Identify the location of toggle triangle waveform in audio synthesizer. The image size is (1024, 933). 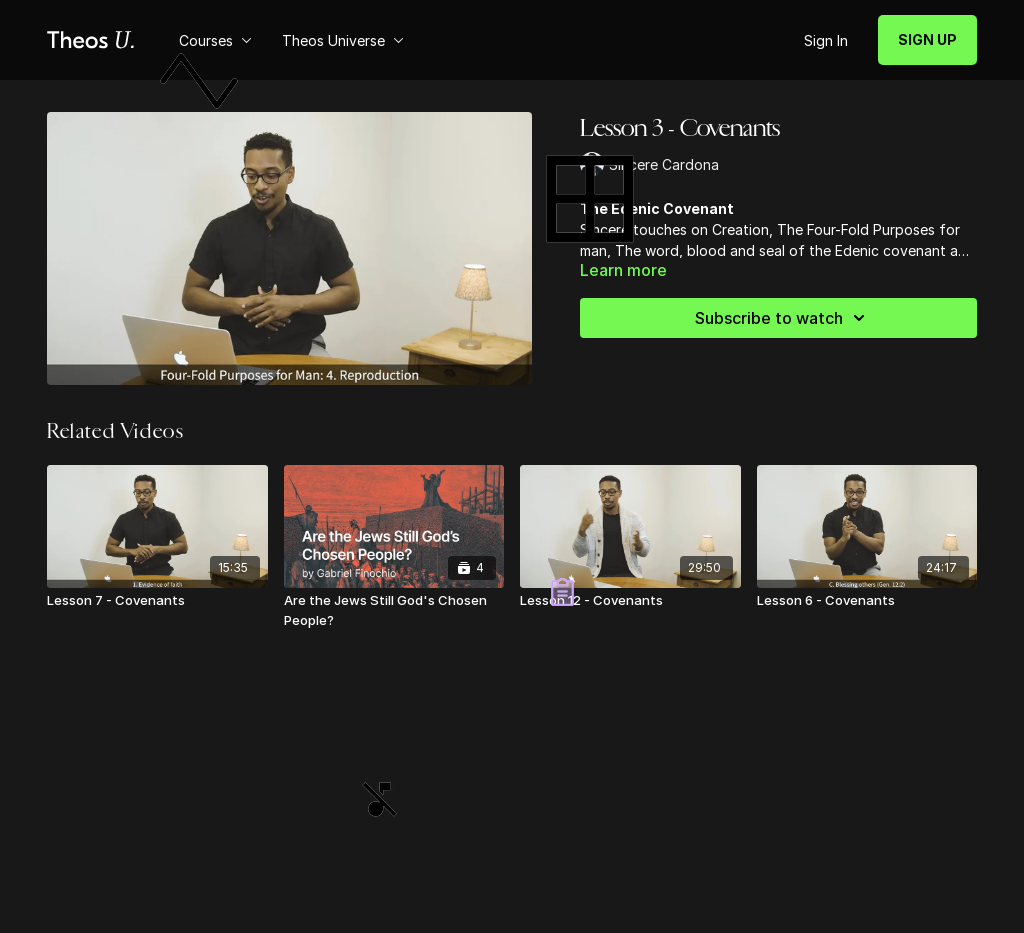
(199, 81).